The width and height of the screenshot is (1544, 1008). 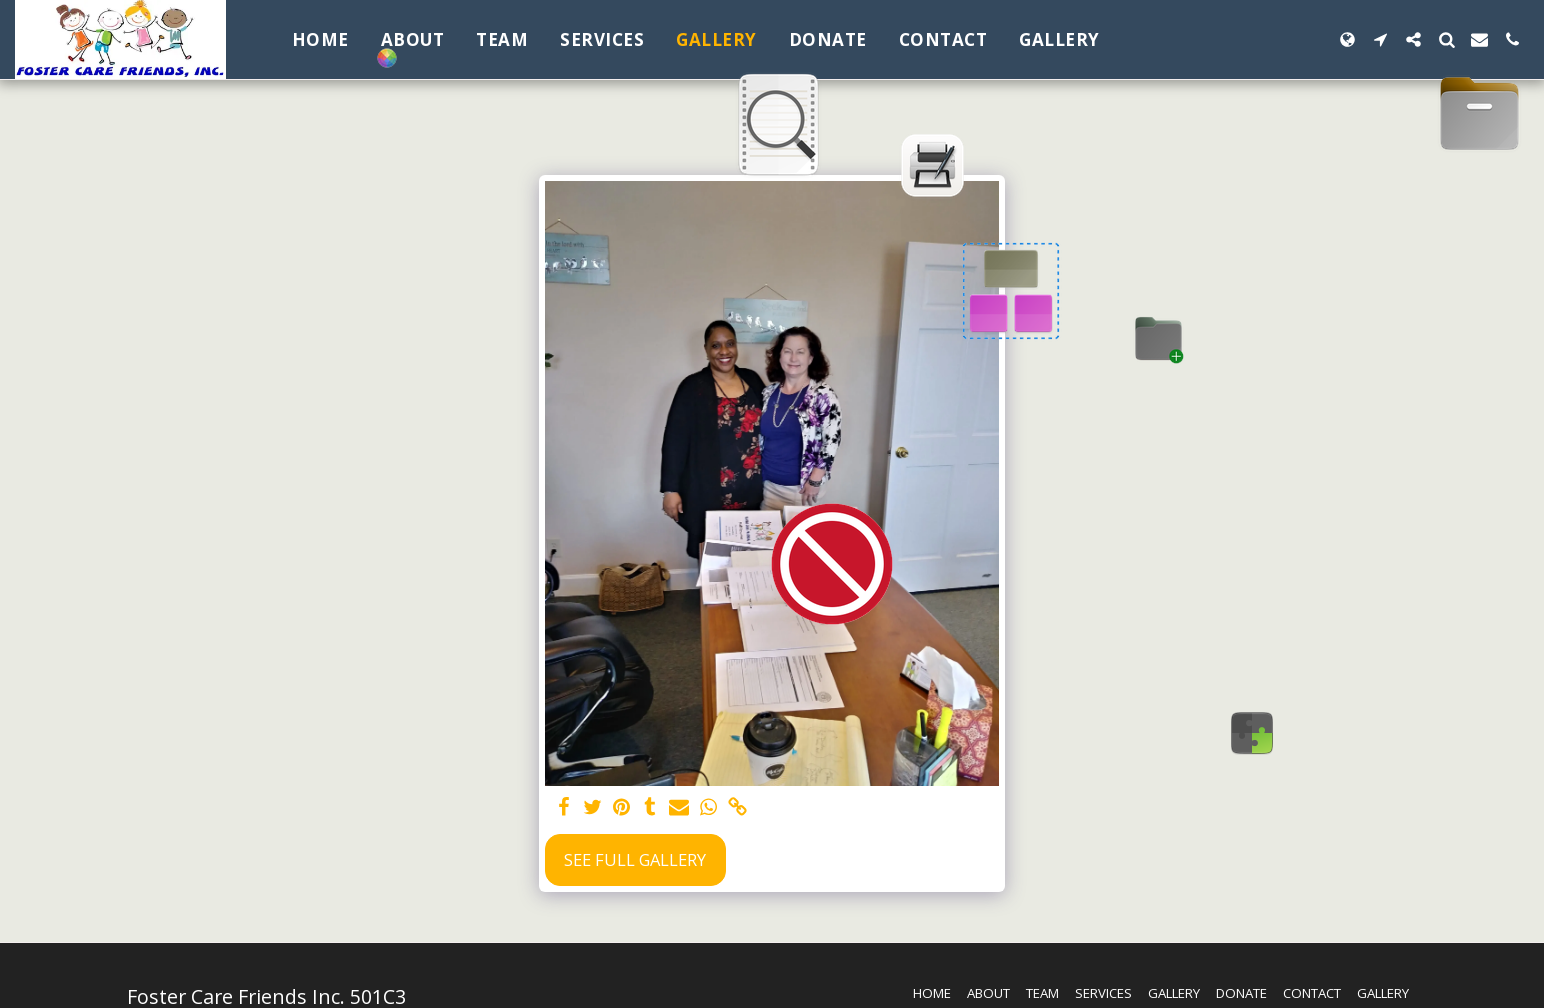 I want to click on select all items in the current view, so click(x=1011, y=291).